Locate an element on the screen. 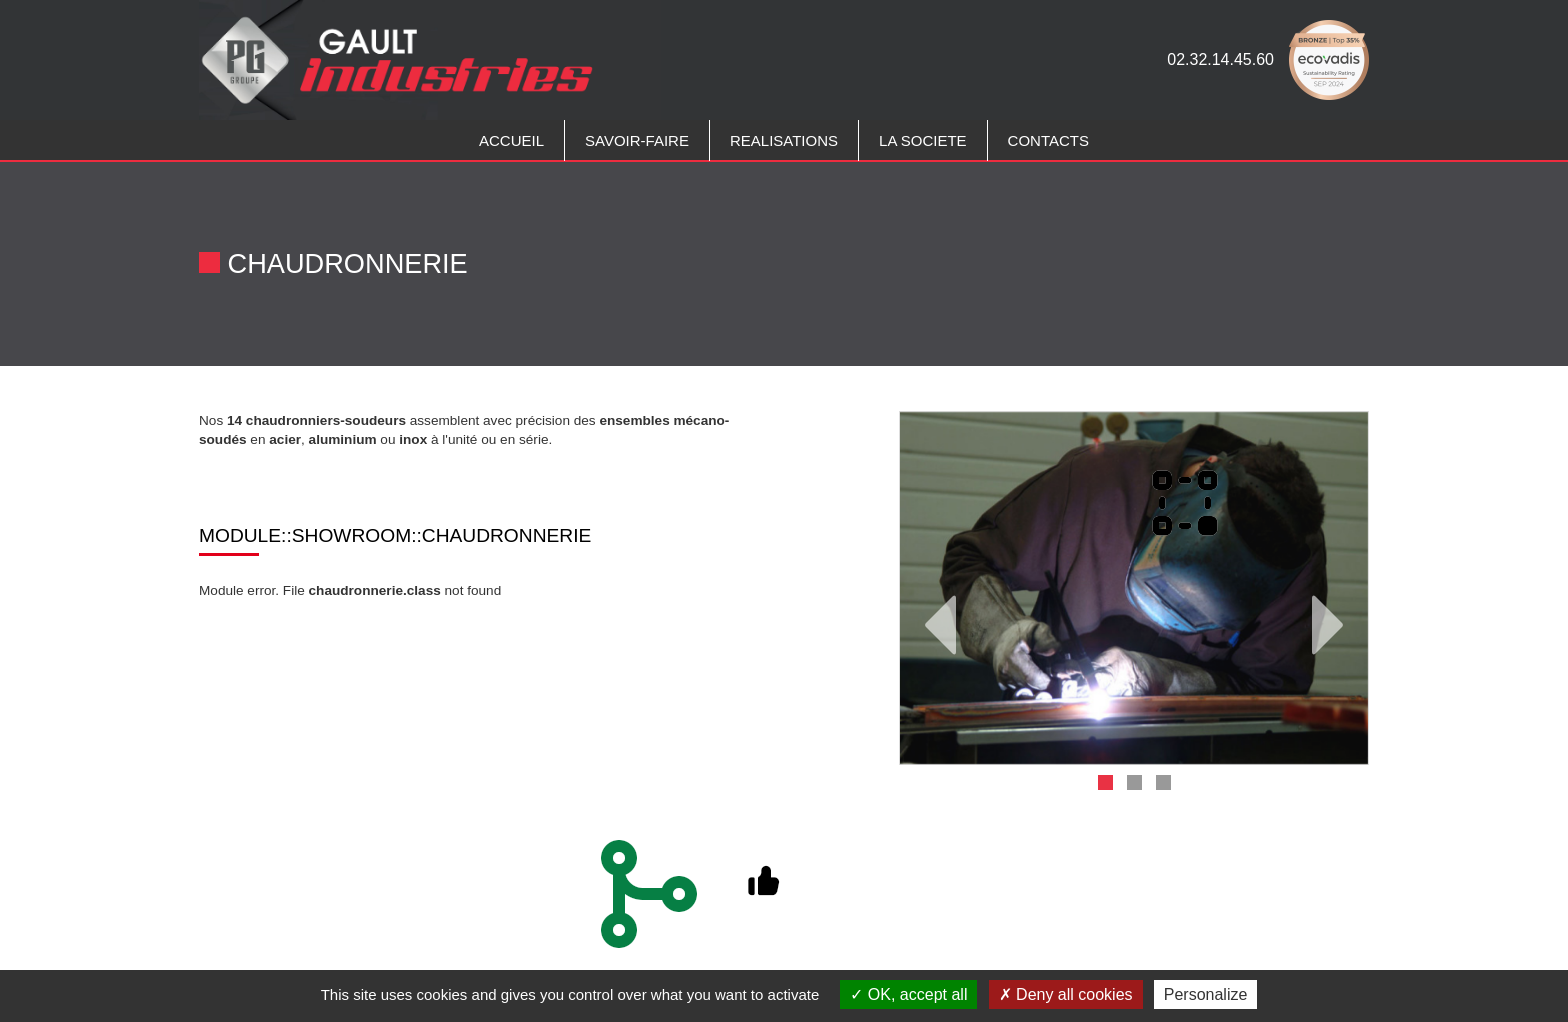 This screenshot has width=1568, height=1022. merge branches in version control is located at coordinates (649, 894).